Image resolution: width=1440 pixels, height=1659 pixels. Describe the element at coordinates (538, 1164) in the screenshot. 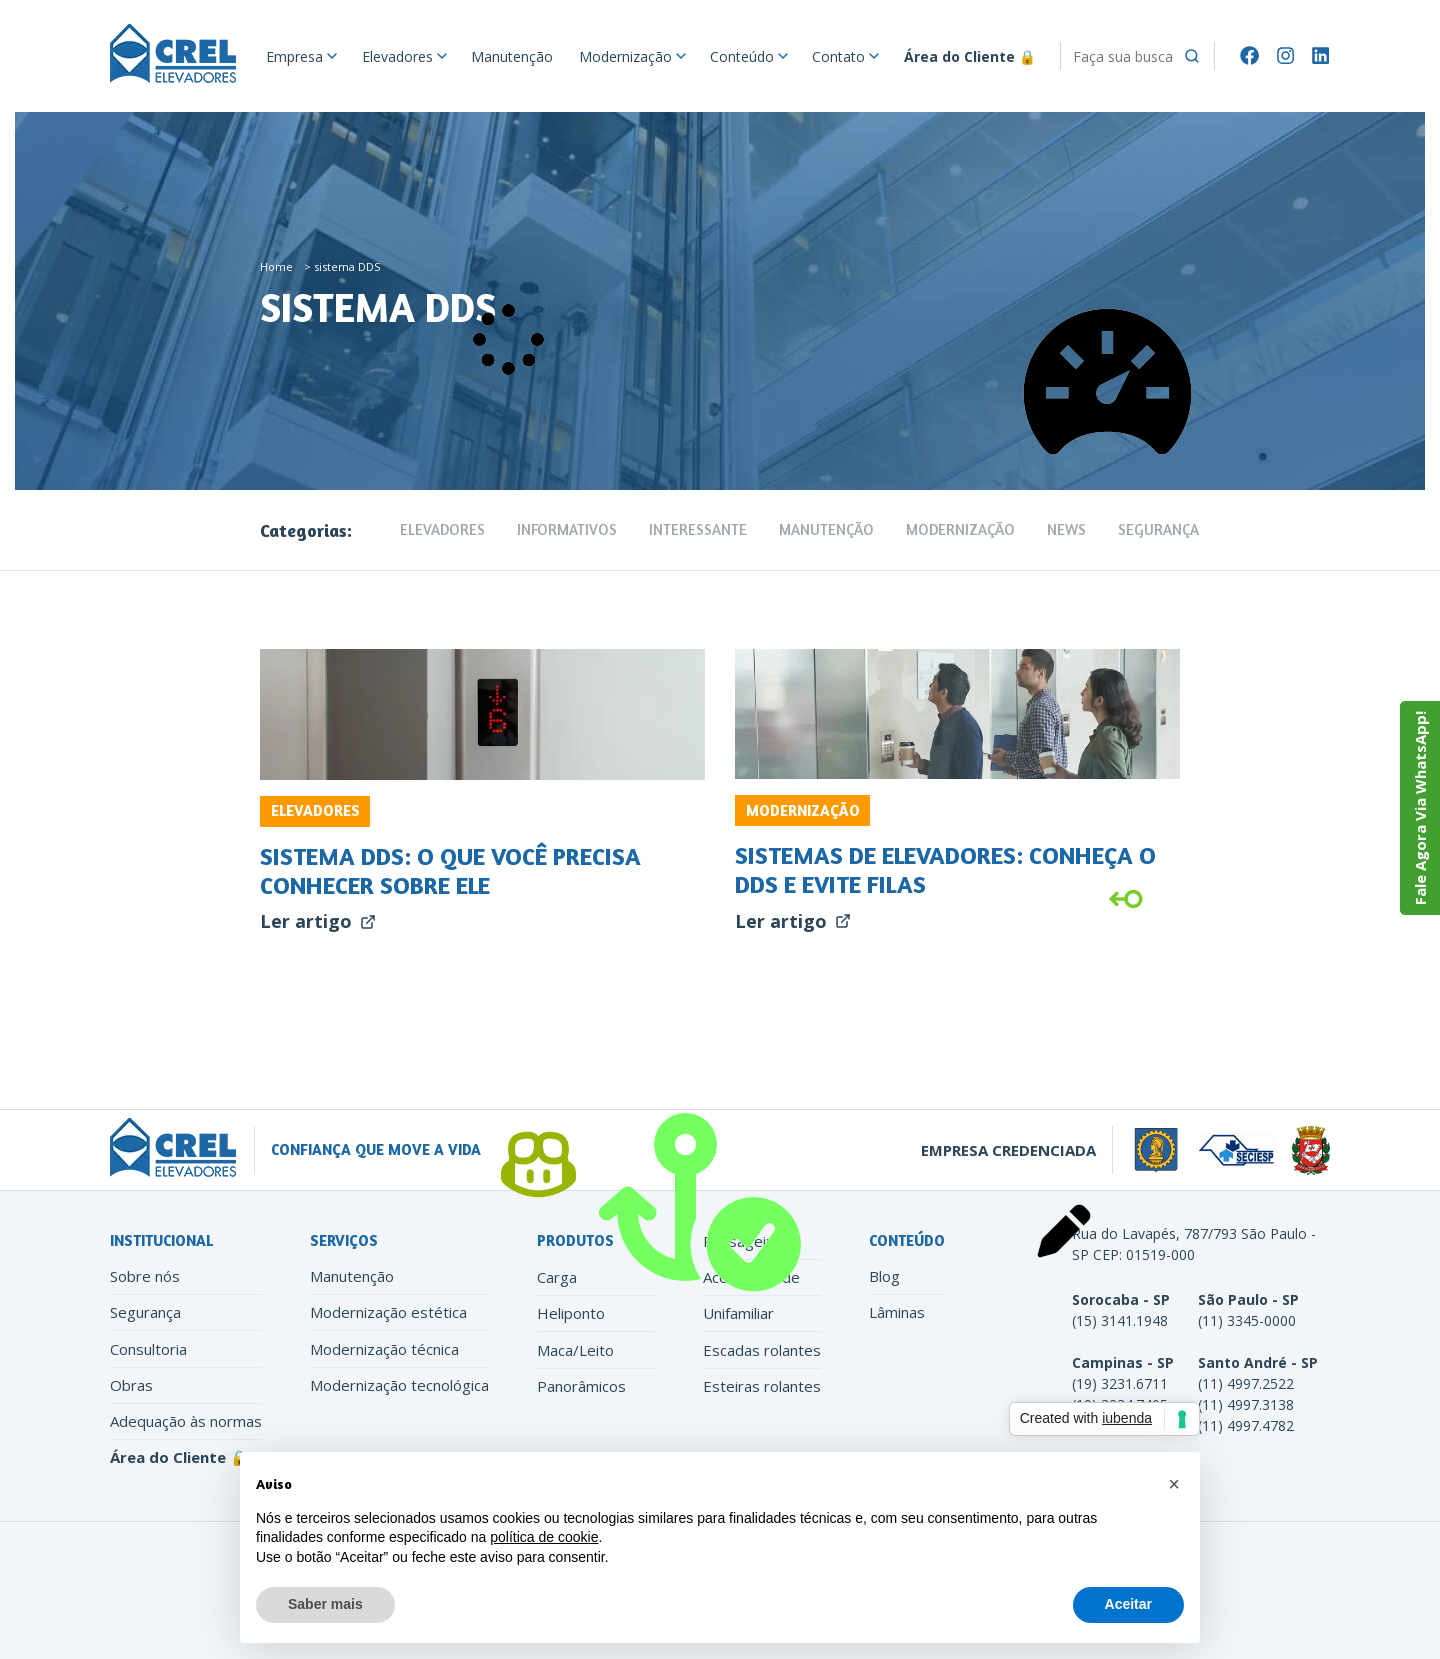

I see `access GitHub Copilot AI assistant` at that location.